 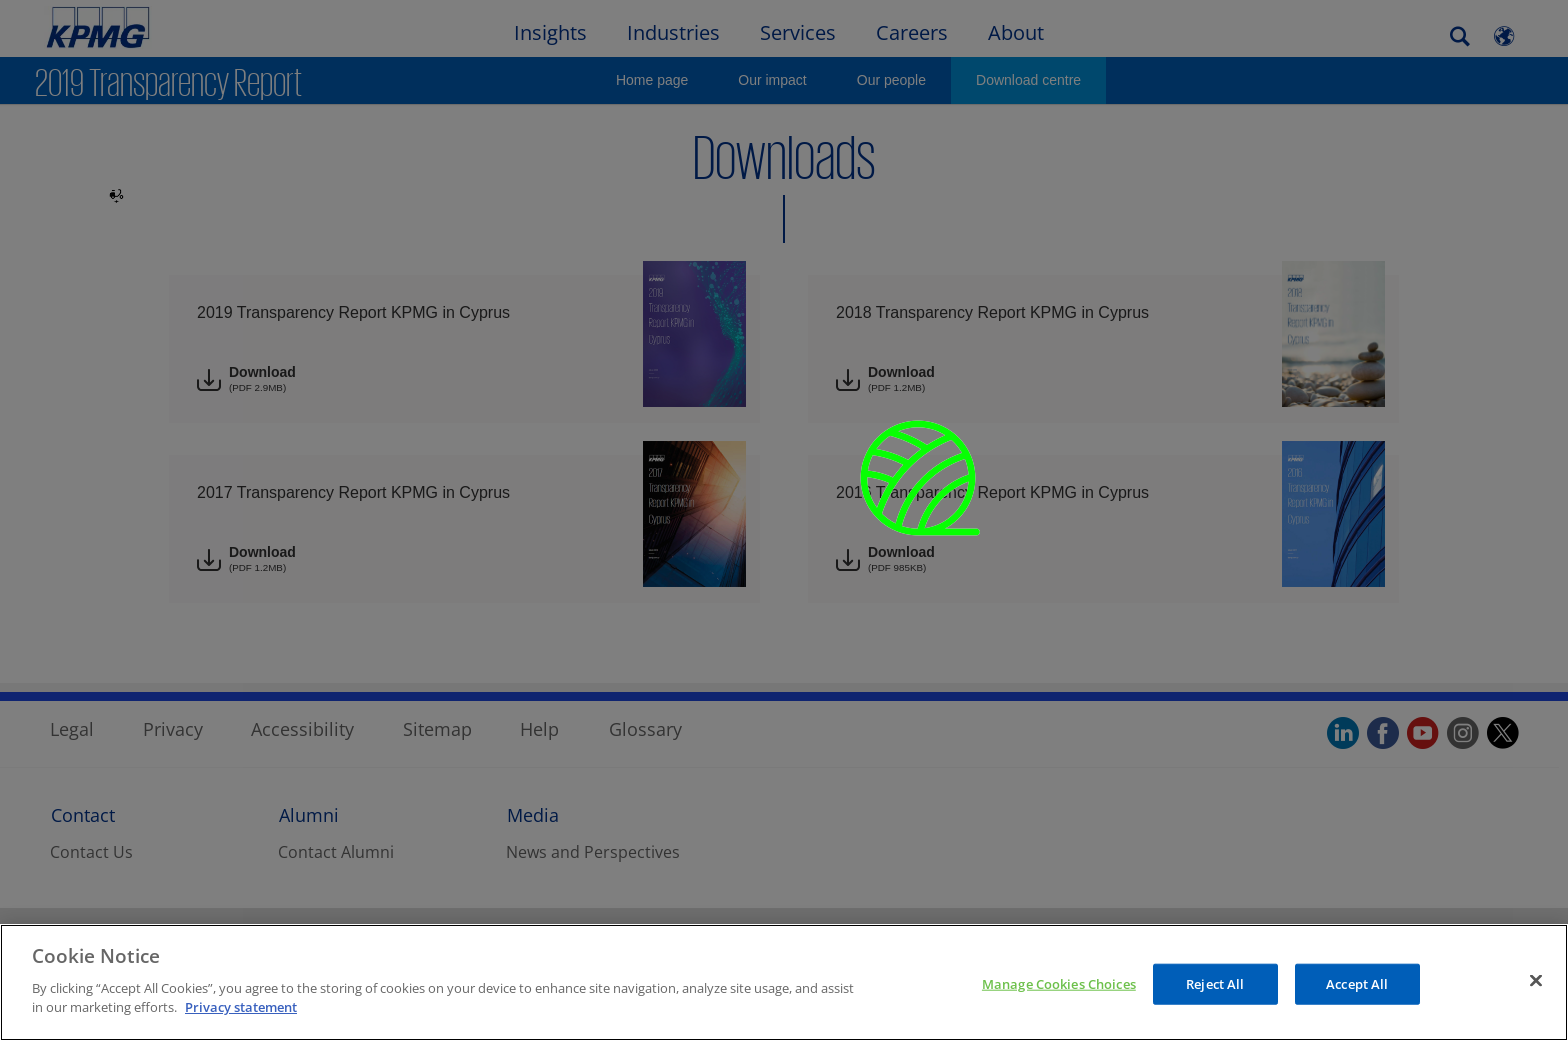 I want to click on access knitting or crochet projects, so click(x=918, y=478).